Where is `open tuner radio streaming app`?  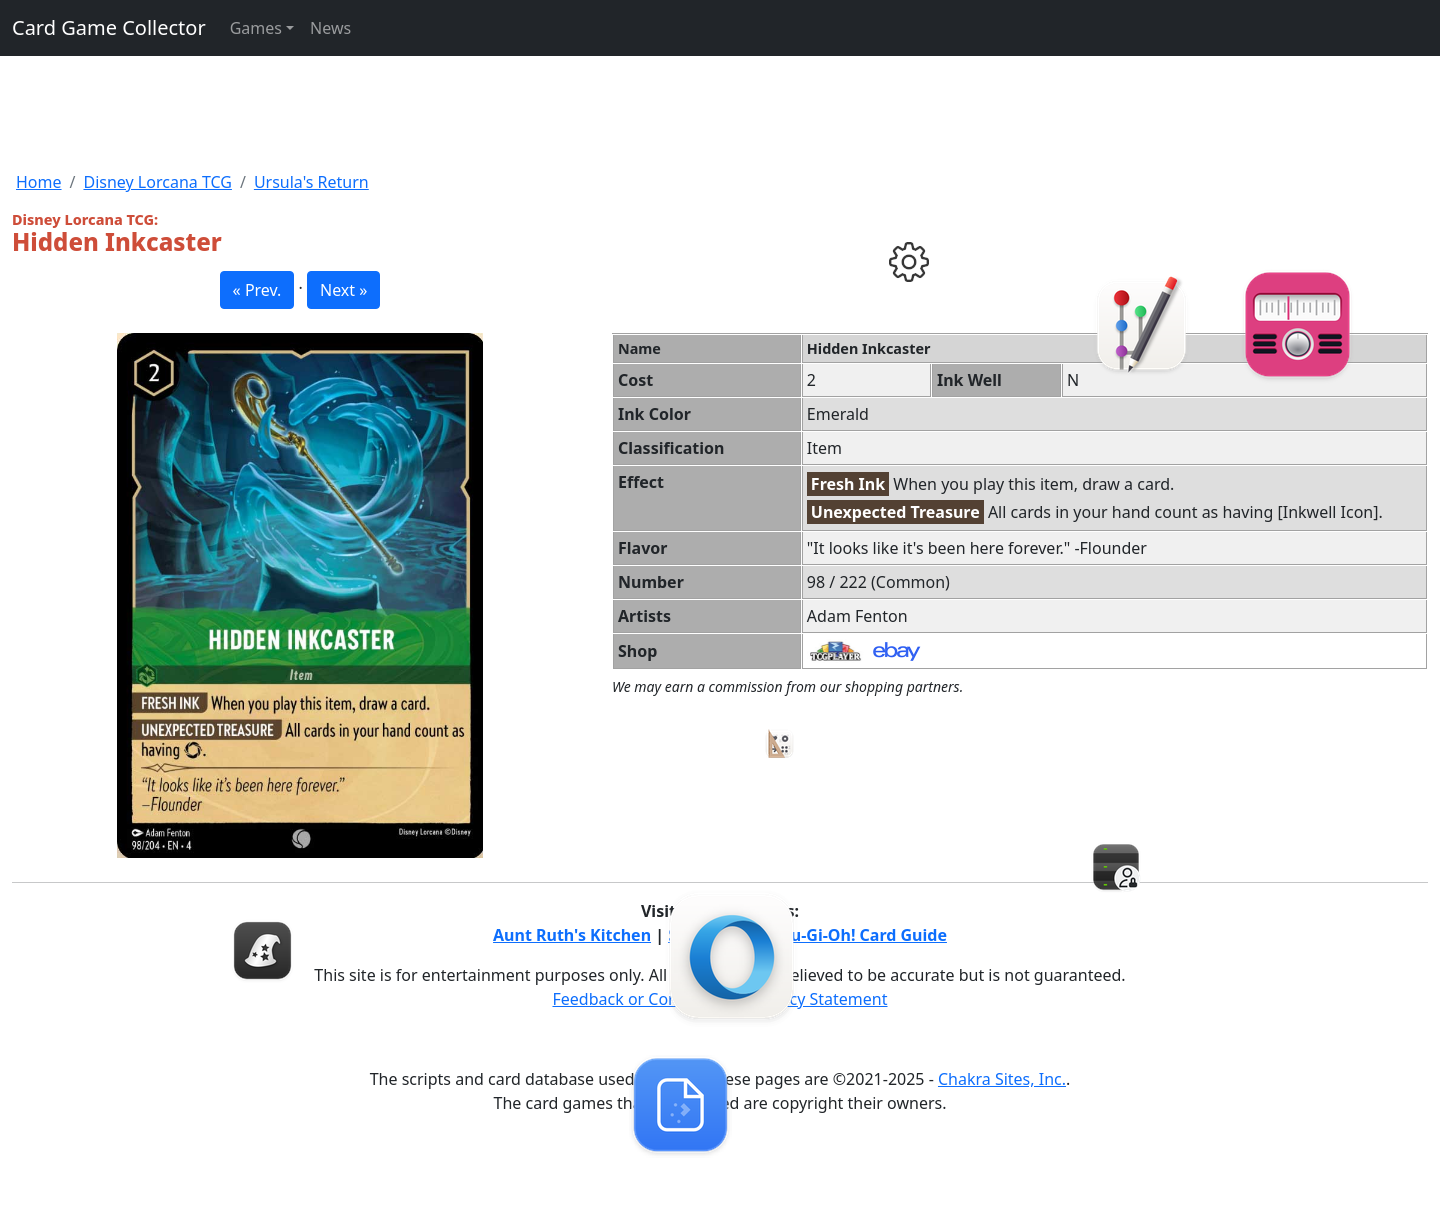 open tuner radio streaming app is located at coordinates (1297, 324).